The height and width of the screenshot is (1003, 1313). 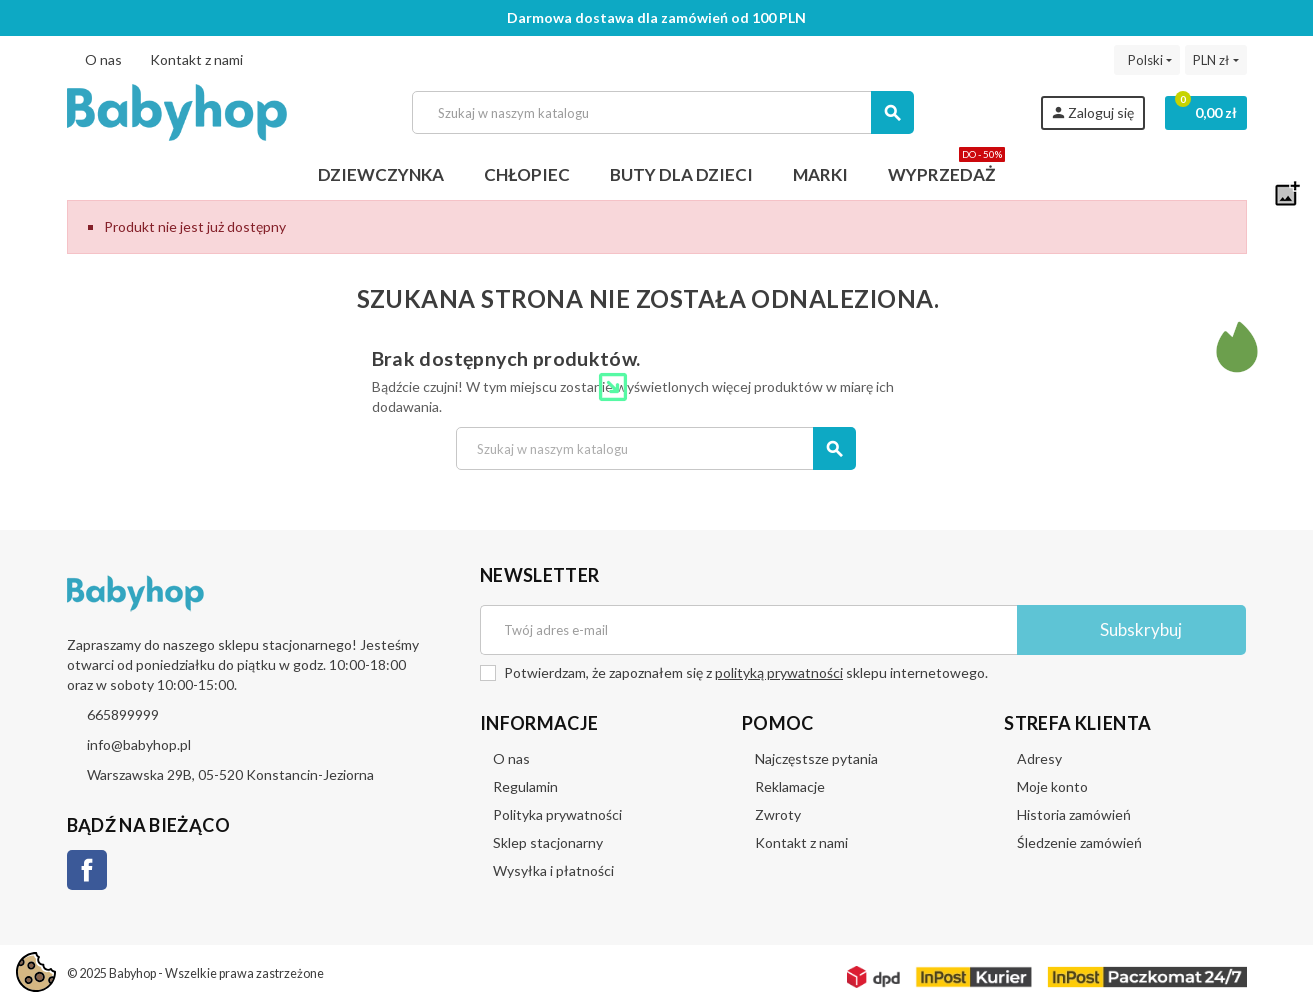 What do you see at coordinates (1237, 348) in the screenshot?
I see `indicates trending or hot content` at bounding box center [1237, 348].